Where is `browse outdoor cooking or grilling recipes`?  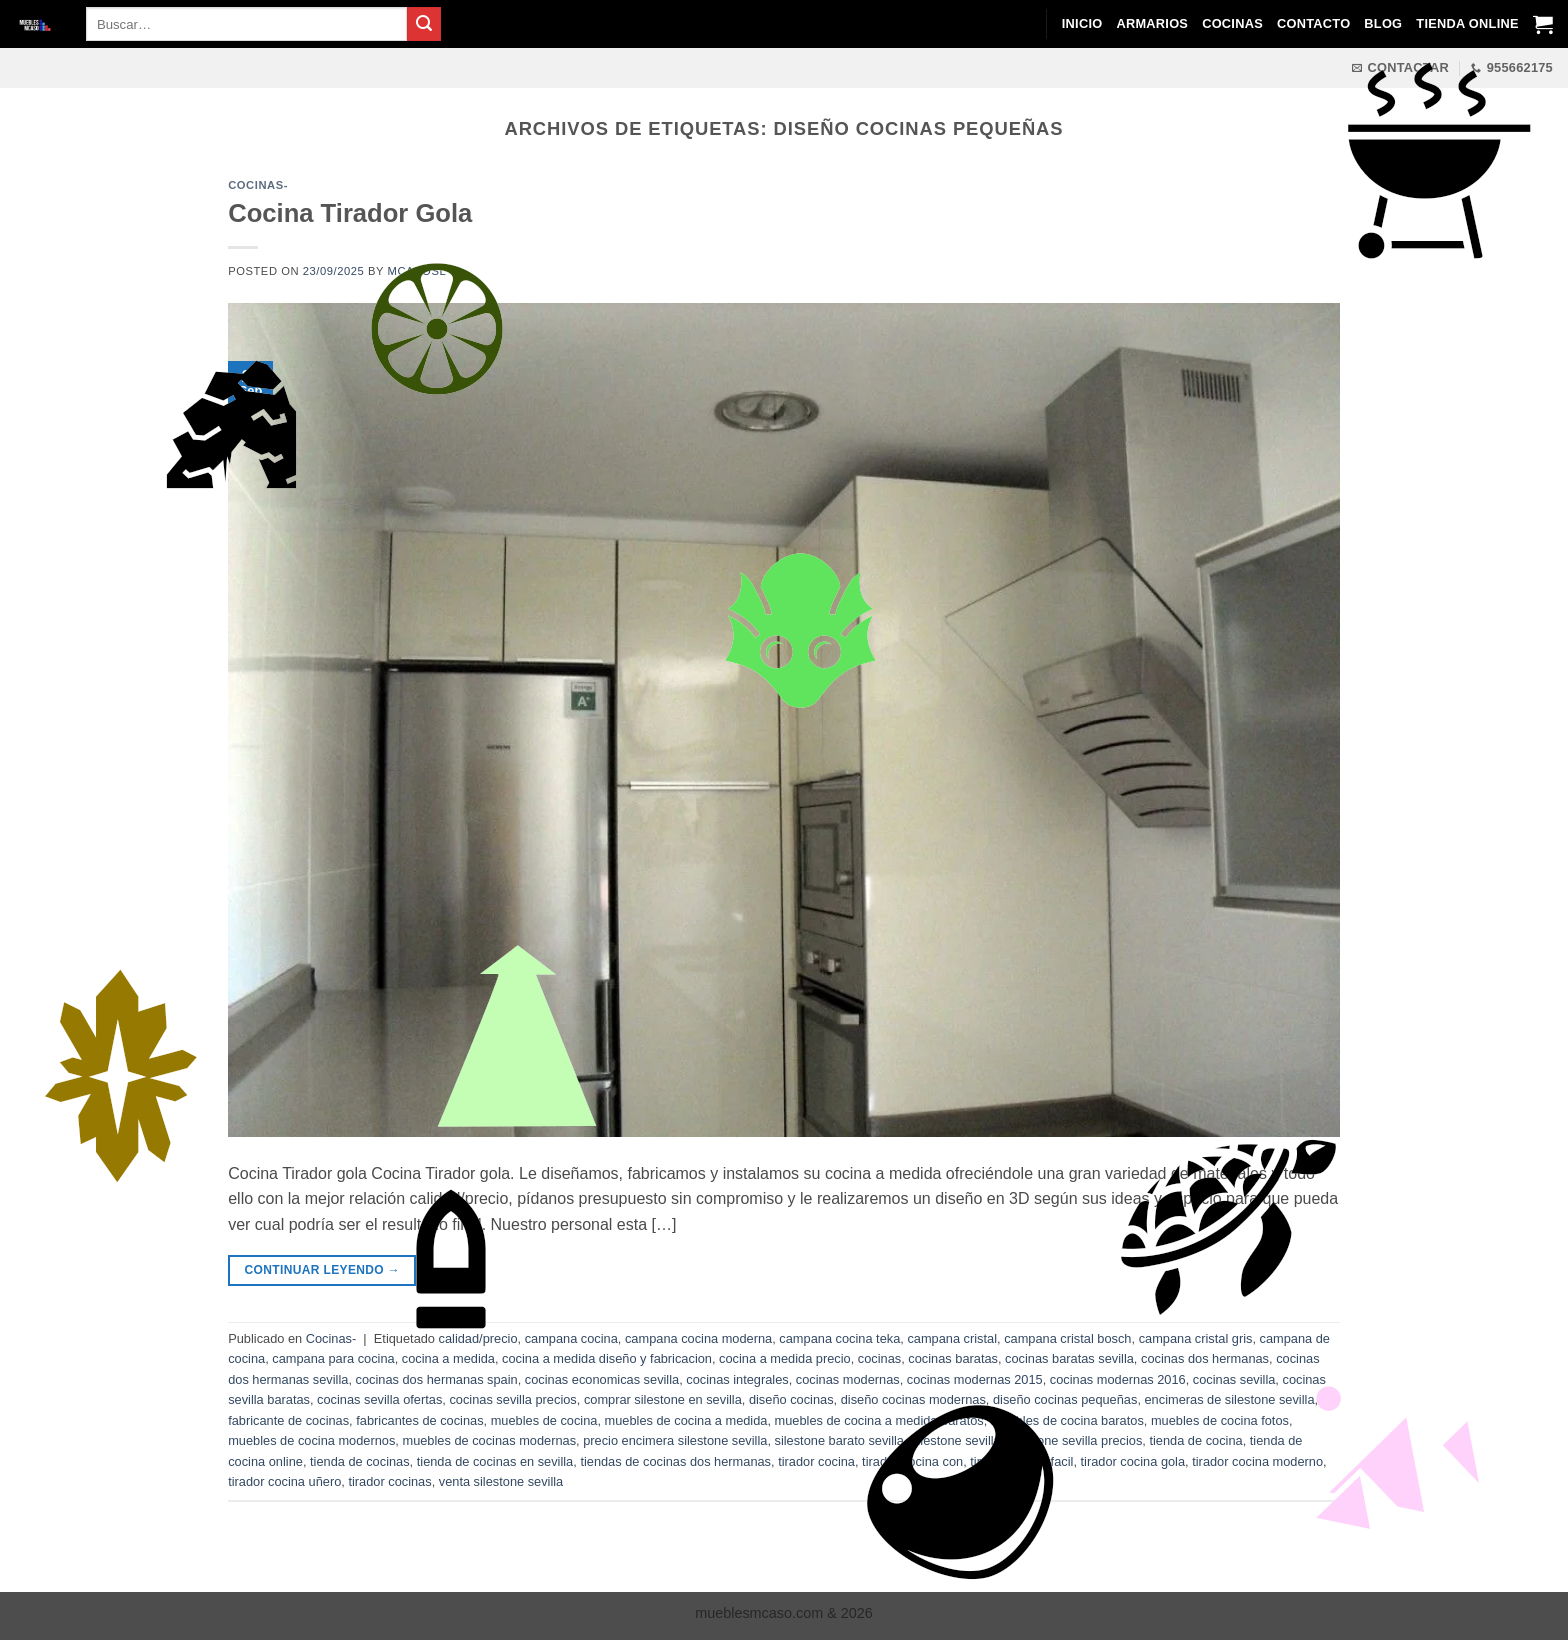
browse outdoor cooking or grilling recipes is located at coordinates (1435, 160).